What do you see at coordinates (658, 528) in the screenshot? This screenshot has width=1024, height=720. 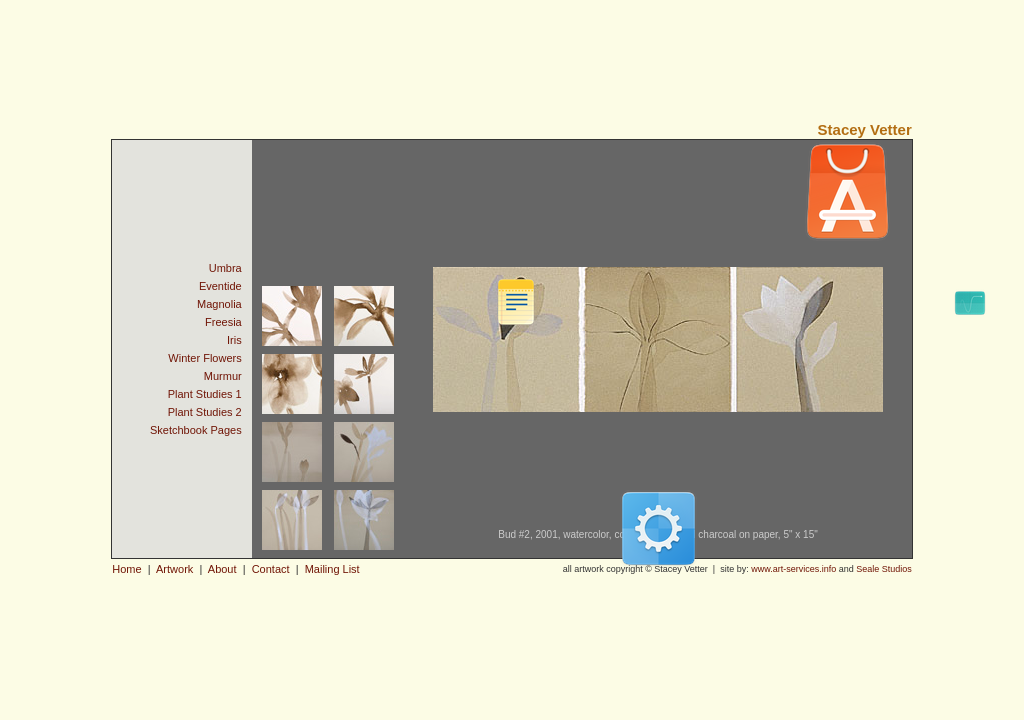 I see `windows installer package file` at bounding box center [658, 528].